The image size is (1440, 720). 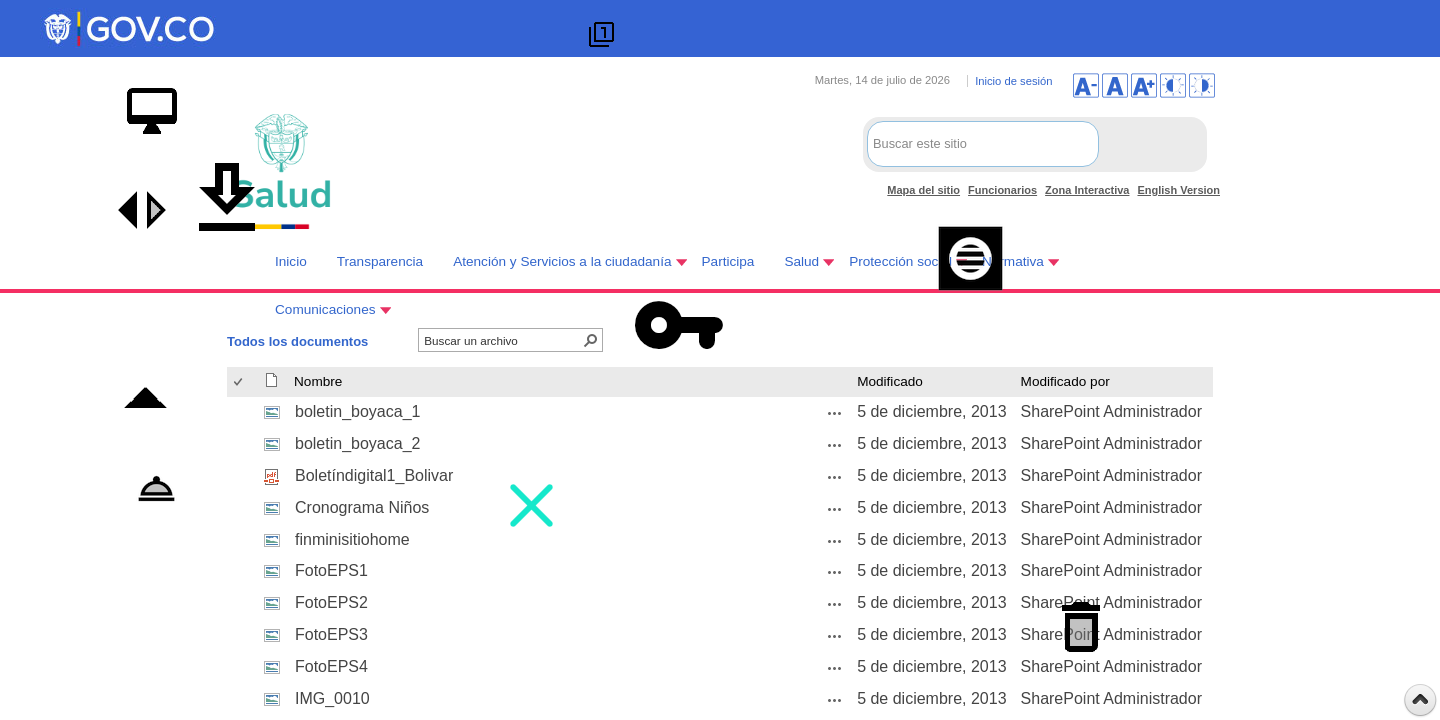 I want to click on access heating, ventilation, and air conditioning controls, so click(x=970, y=258).